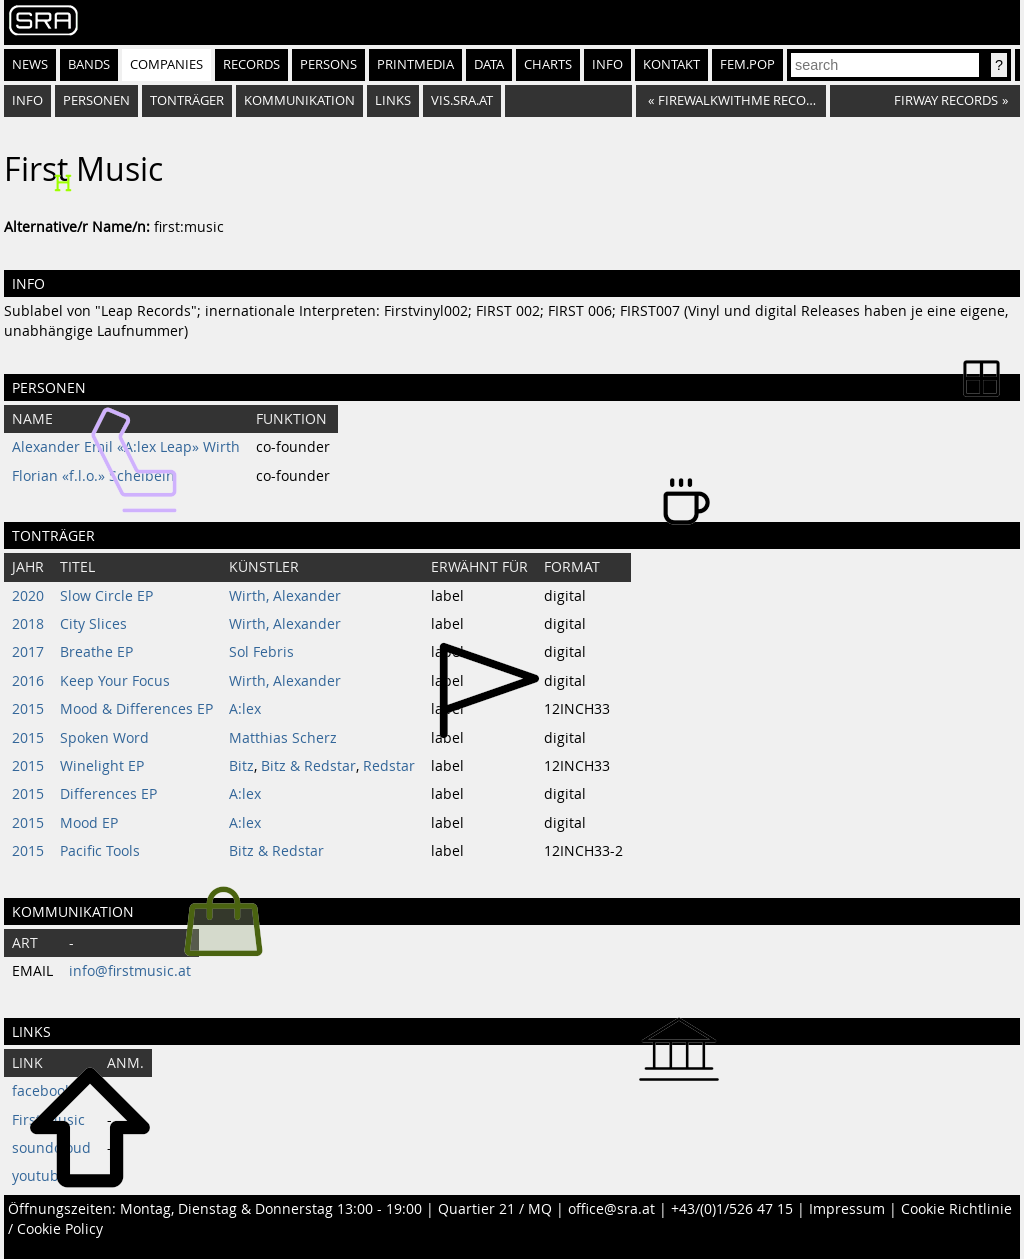 The width and height of the screenshot is (1024, 1259). What do you see at coordinates (981, 378) in the screenshot?
I see `view items in grid layout` at bounding box center [981, 378].